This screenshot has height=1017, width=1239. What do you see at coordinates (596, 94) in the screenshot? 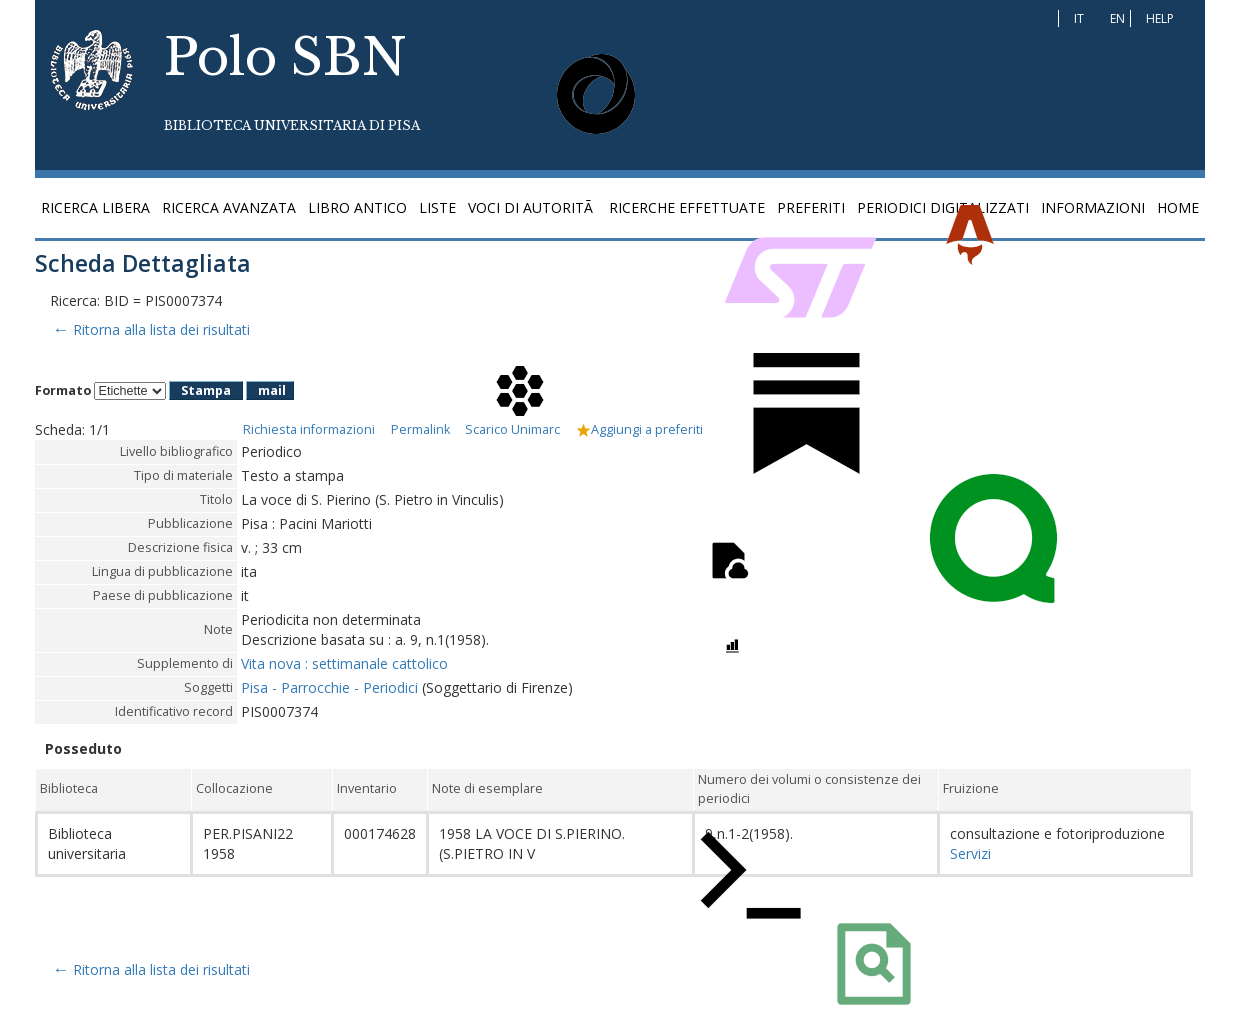
I see `activeloop brand logo` at bounding box center [596, 94].